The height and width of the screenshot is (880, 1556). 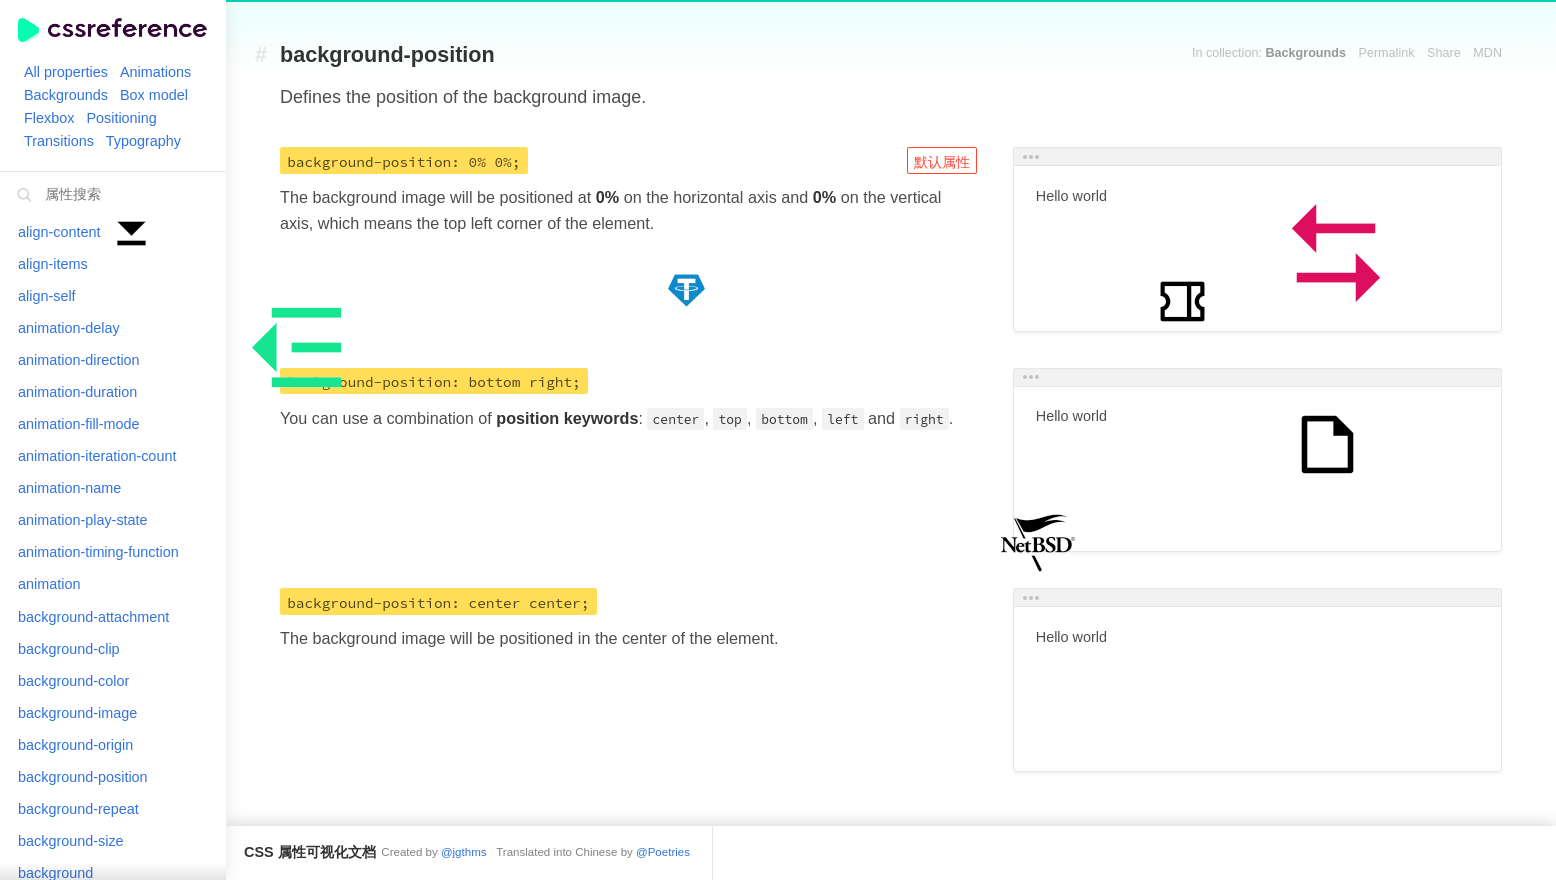 I want to click on NetBSD operating system logo, so click(x=1038, y=543).